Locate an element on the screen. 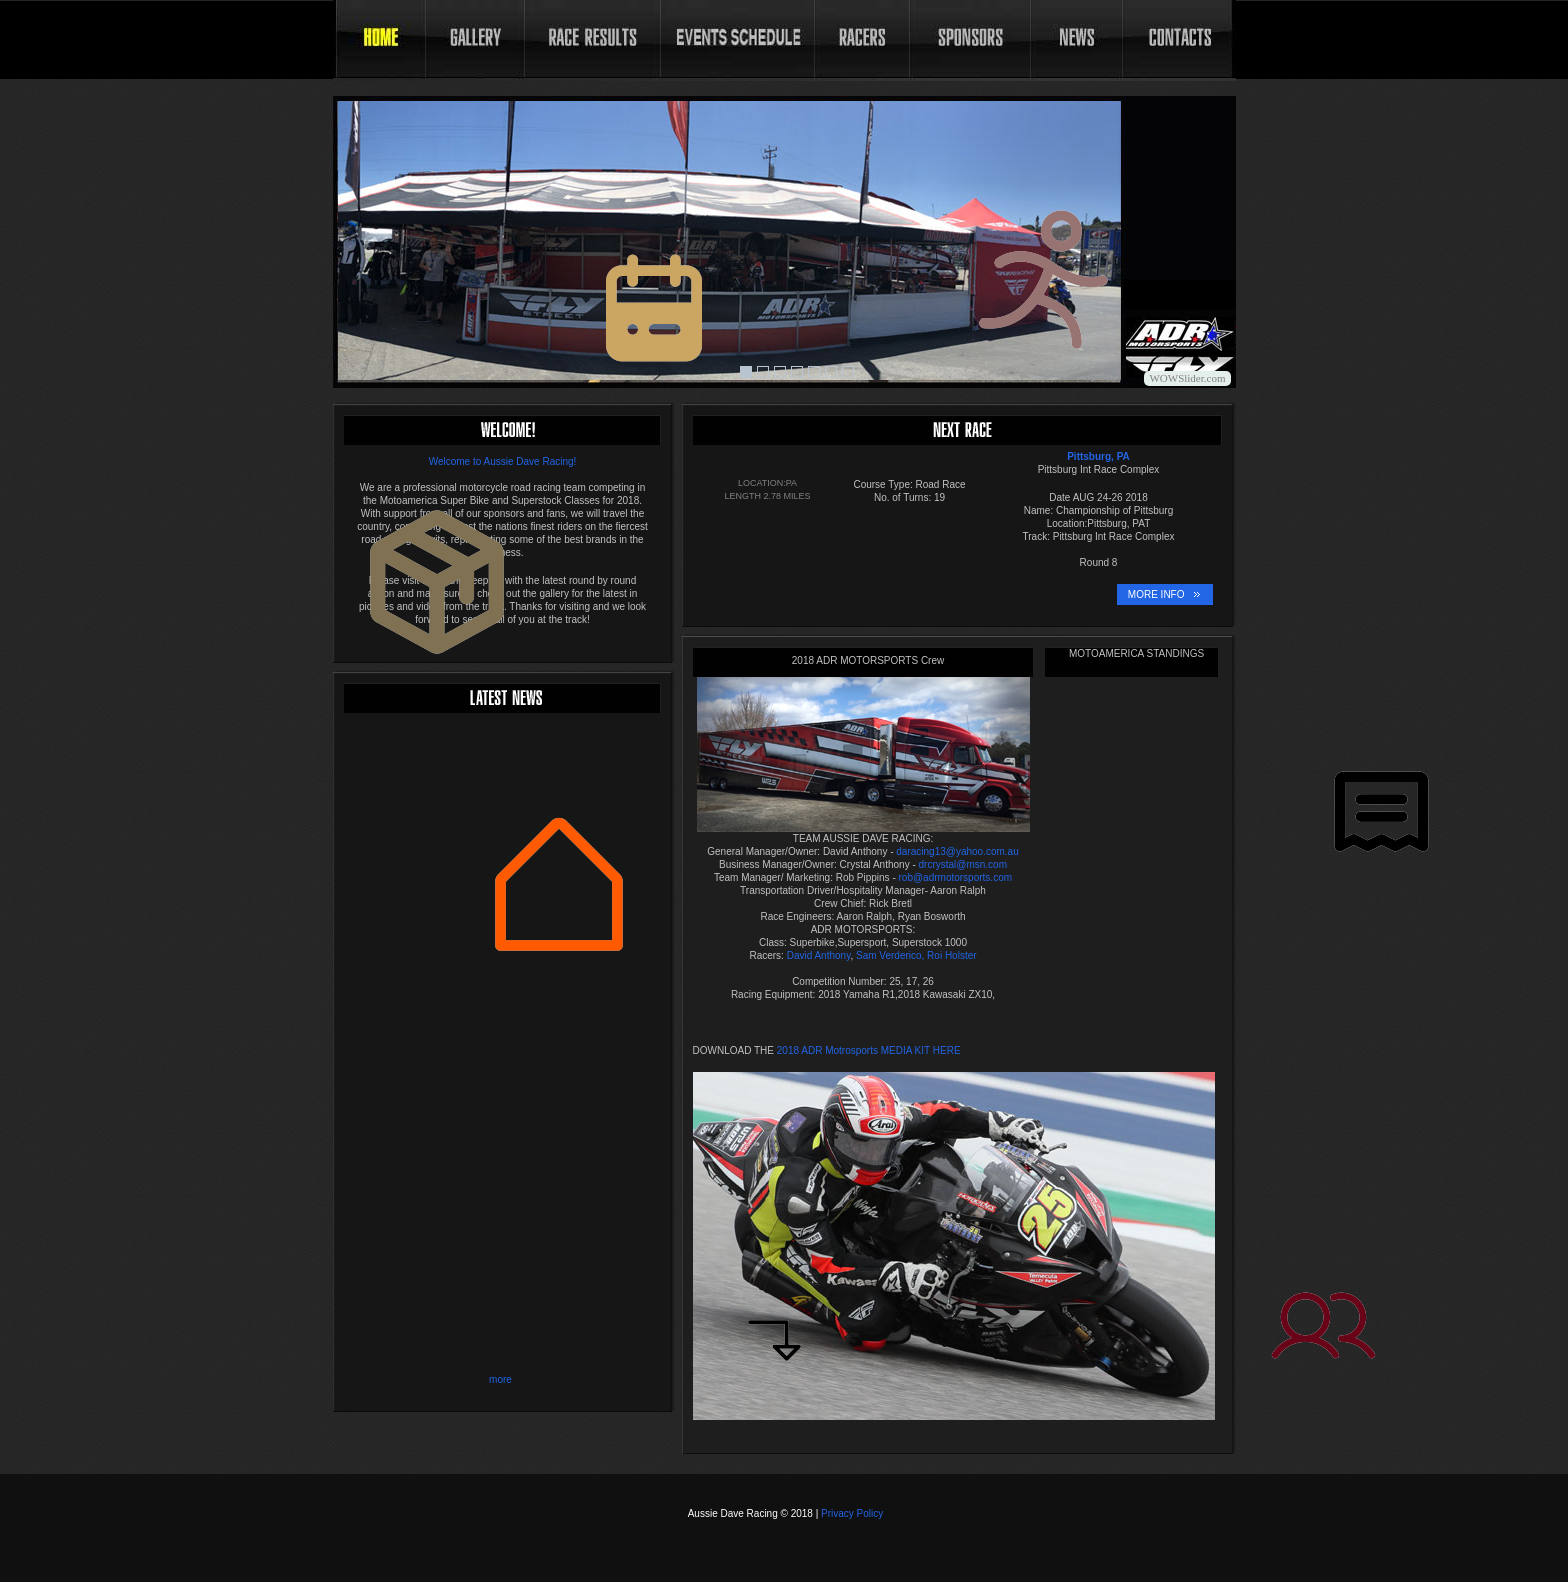 The width and height of the screenshot is (1568, 1582). view order shipment details is located at coordinates (437, 582).